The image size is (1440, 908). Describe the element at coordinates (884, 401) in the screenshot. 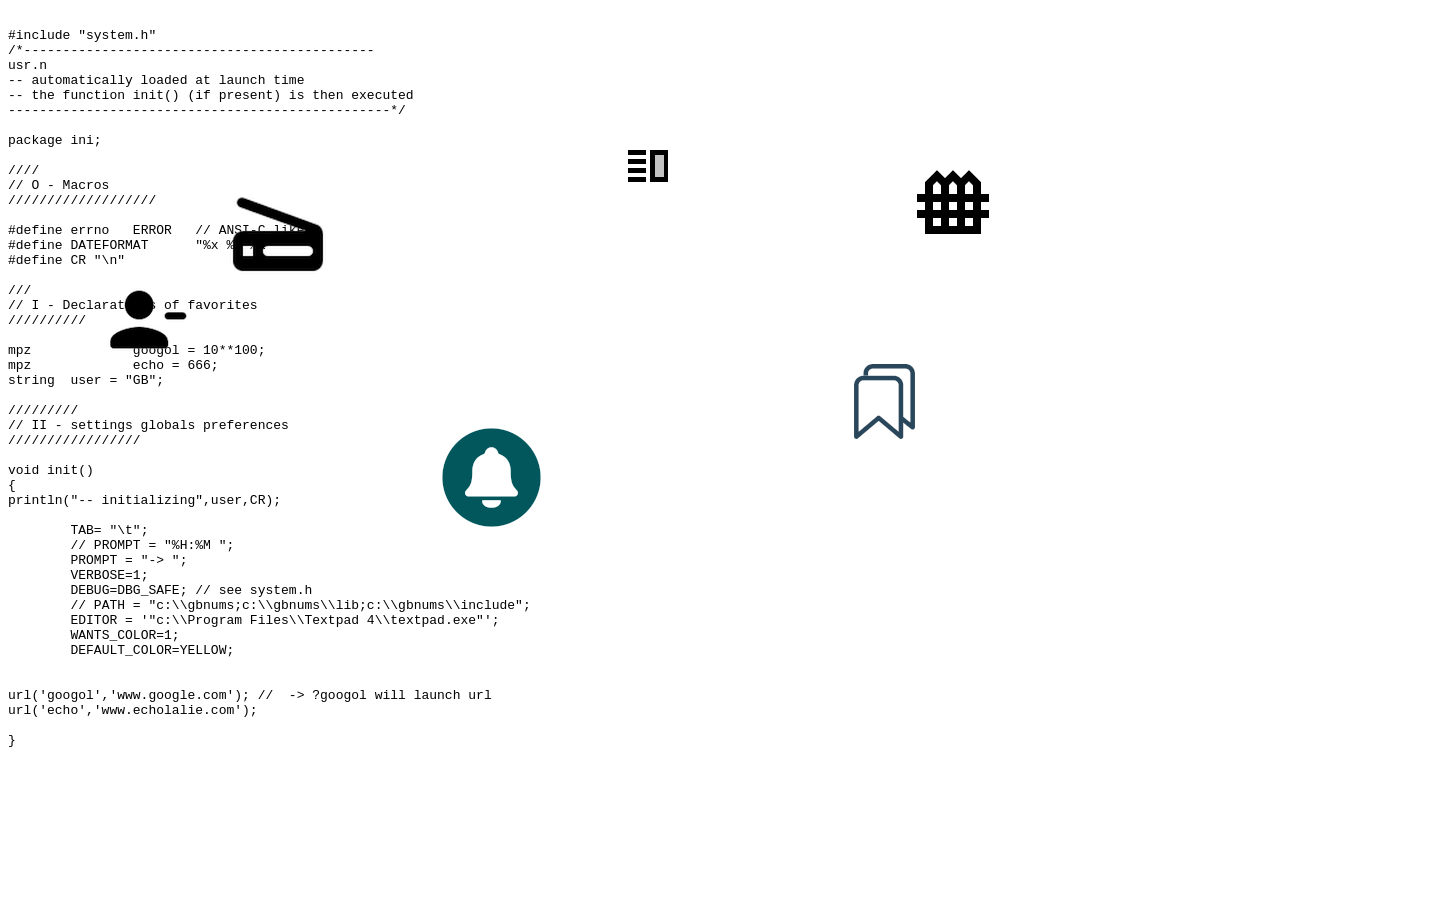

I see `view all saved bookmarks` at that location.